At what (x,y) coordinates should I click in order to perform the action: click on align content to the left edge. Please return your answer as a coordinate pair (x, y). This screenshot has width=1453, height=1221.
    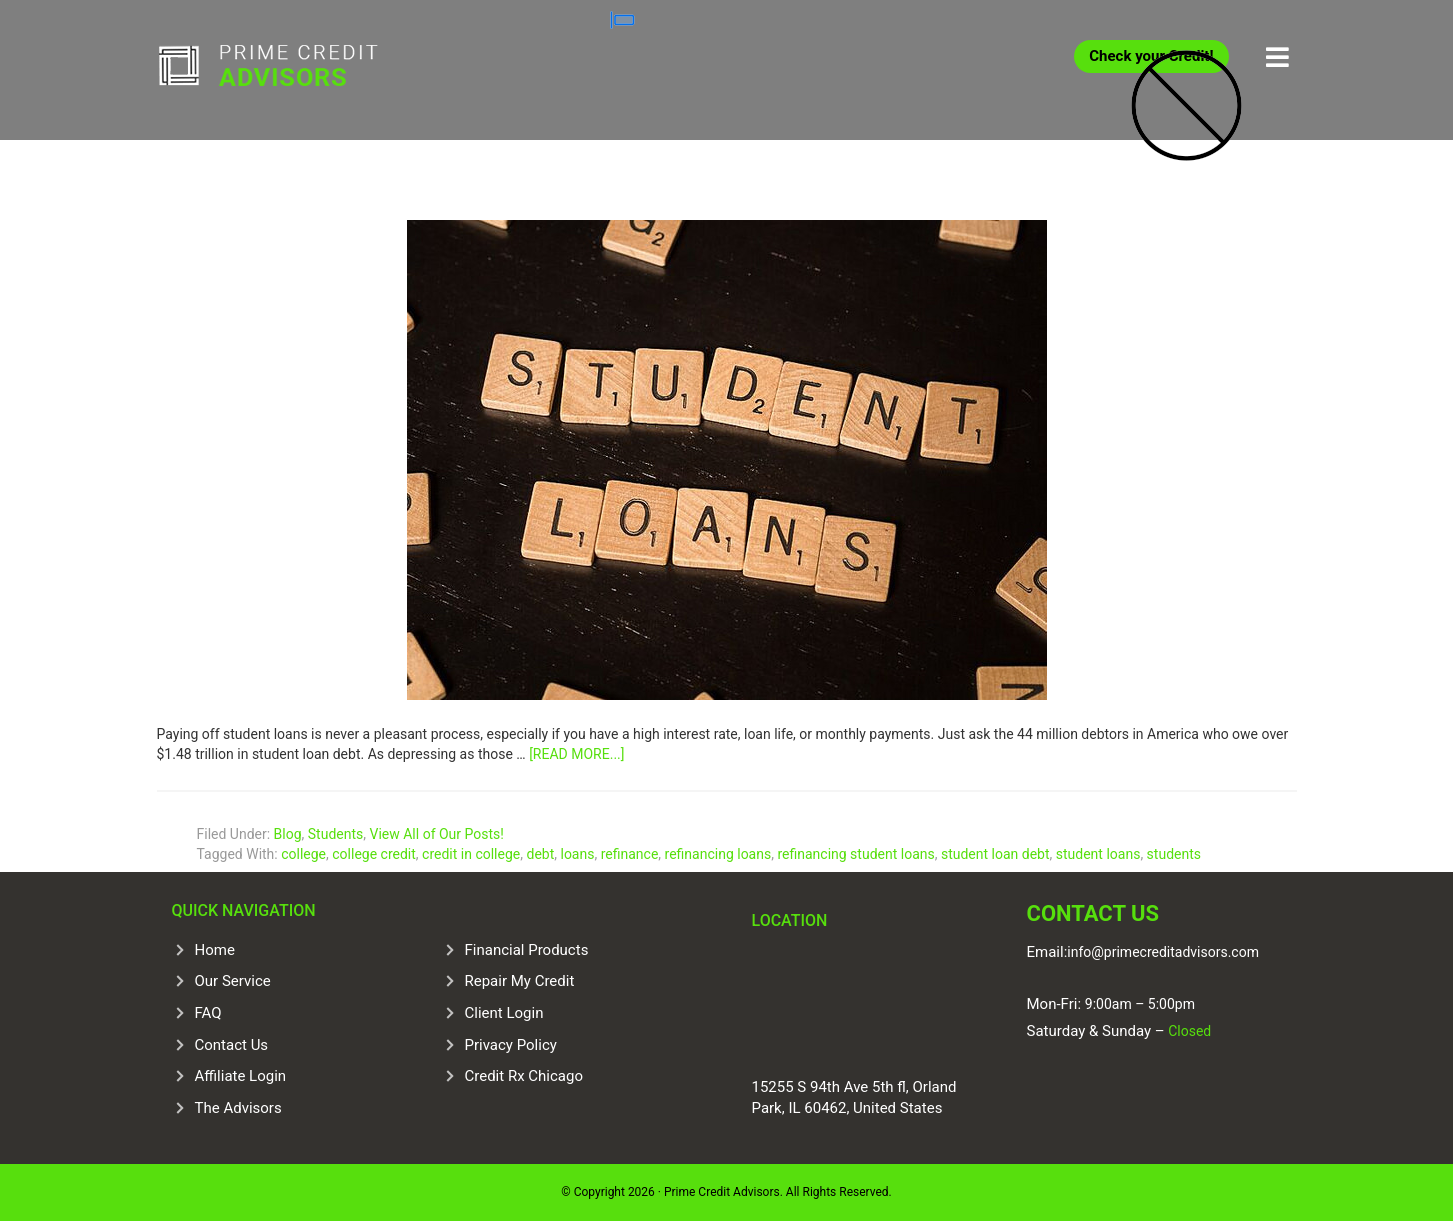
    Looking at the image, I should click on (622, 20).